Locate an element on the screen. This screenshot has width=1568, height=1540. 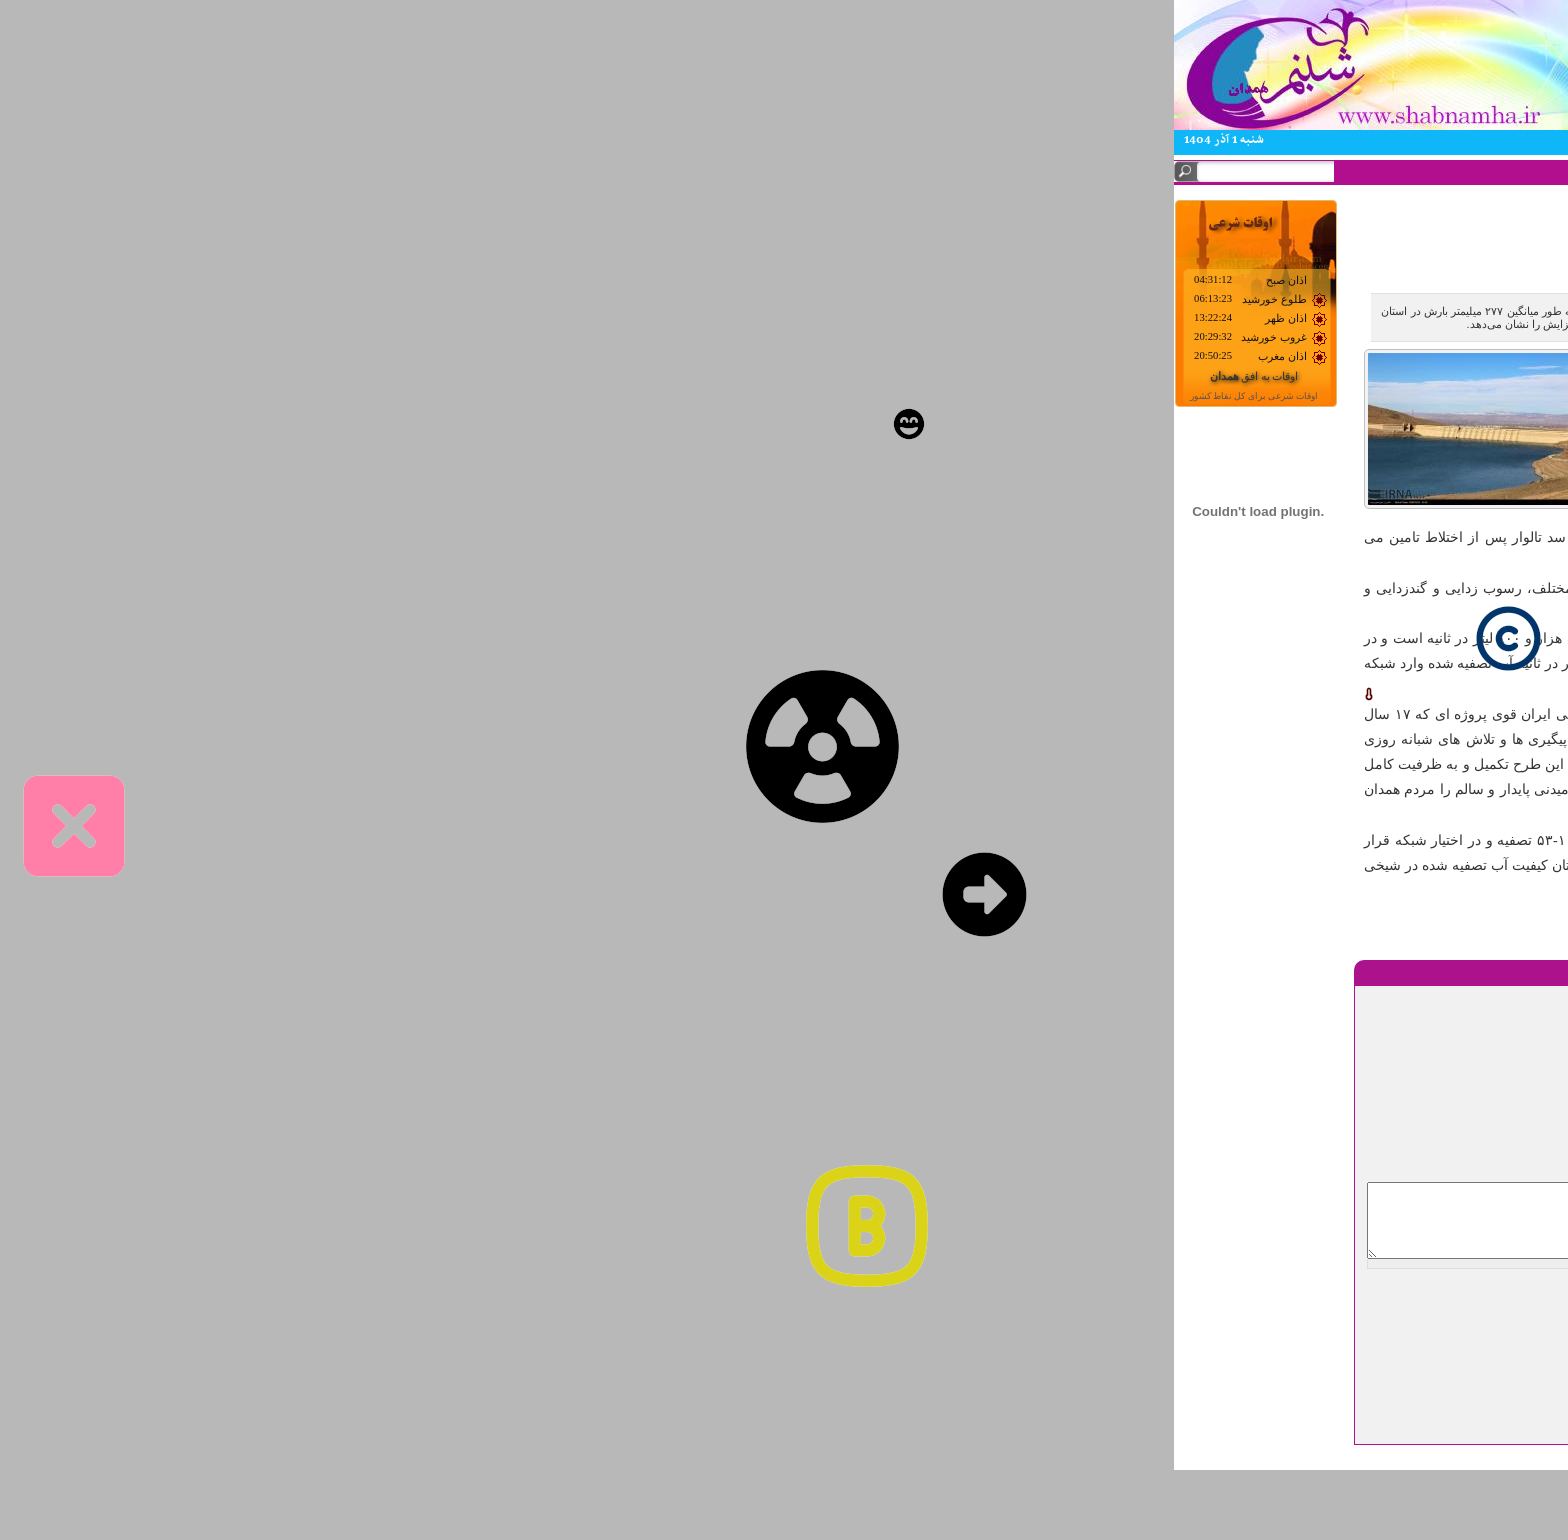
apply bold formatting to selected text is located at coordinates (867, 1226).